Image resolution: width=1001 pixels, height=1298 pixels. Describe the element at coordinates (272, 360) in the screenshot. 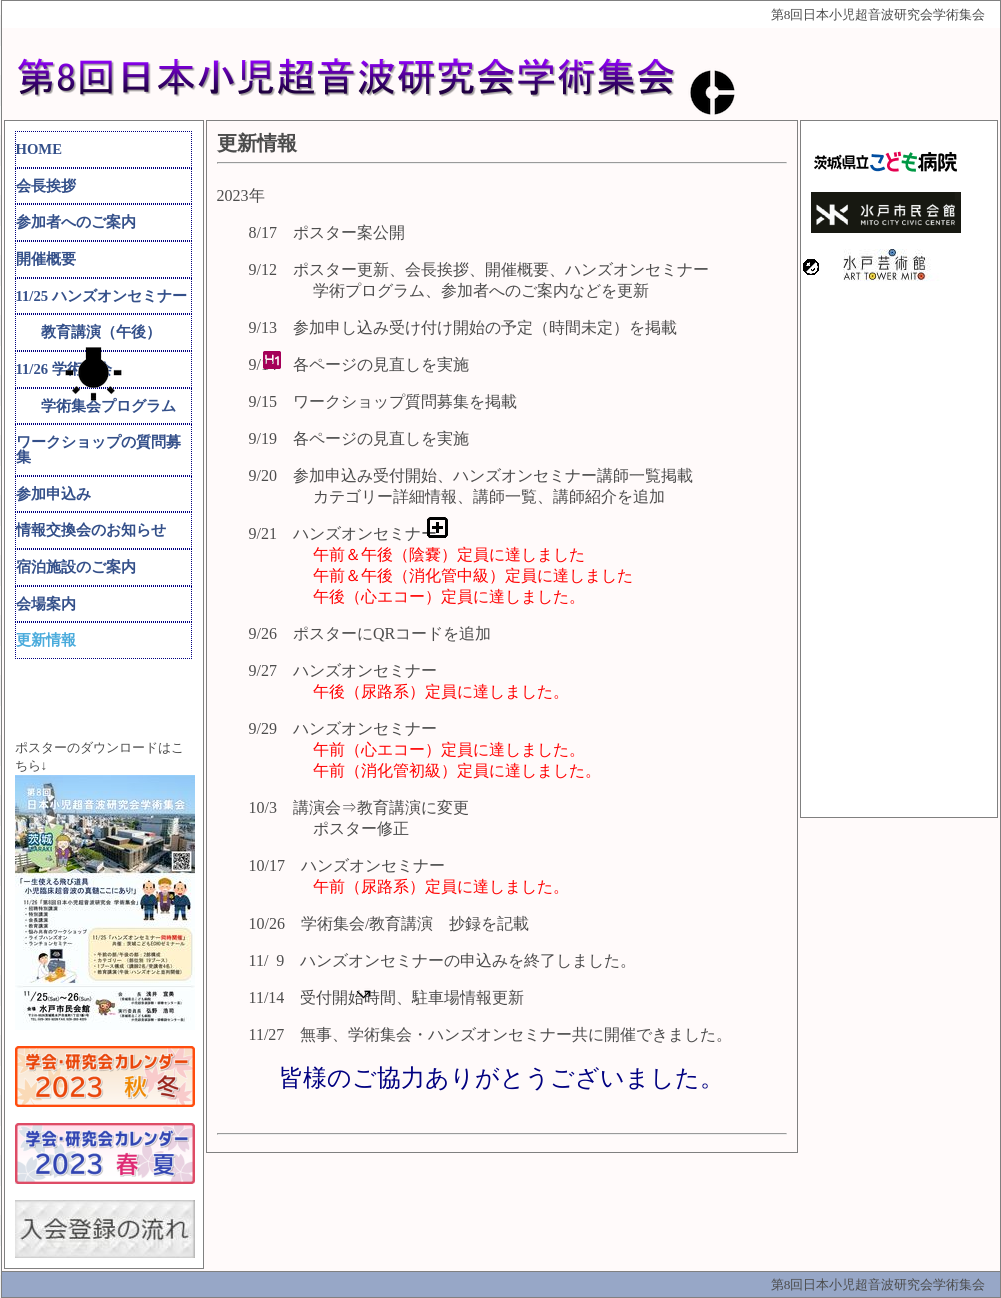

I see `format text as heading level 1` at that location.